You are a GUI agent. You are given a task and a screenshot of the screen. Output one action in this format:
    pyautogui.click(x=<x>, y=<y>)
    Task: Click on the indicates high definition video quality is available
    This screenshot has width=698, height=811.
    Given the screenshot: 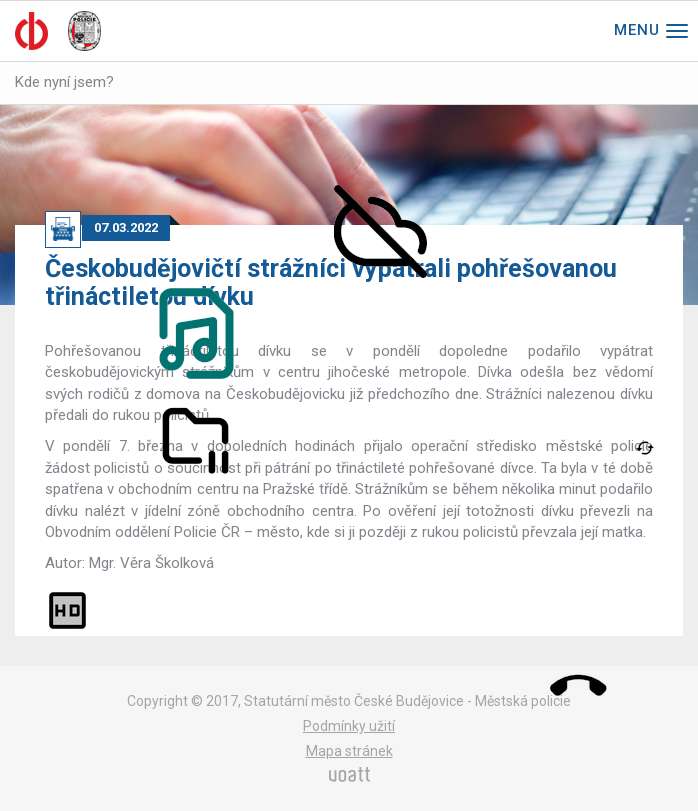 What is the action you would take?
    pyautogui.click(x=67, y=610)
    